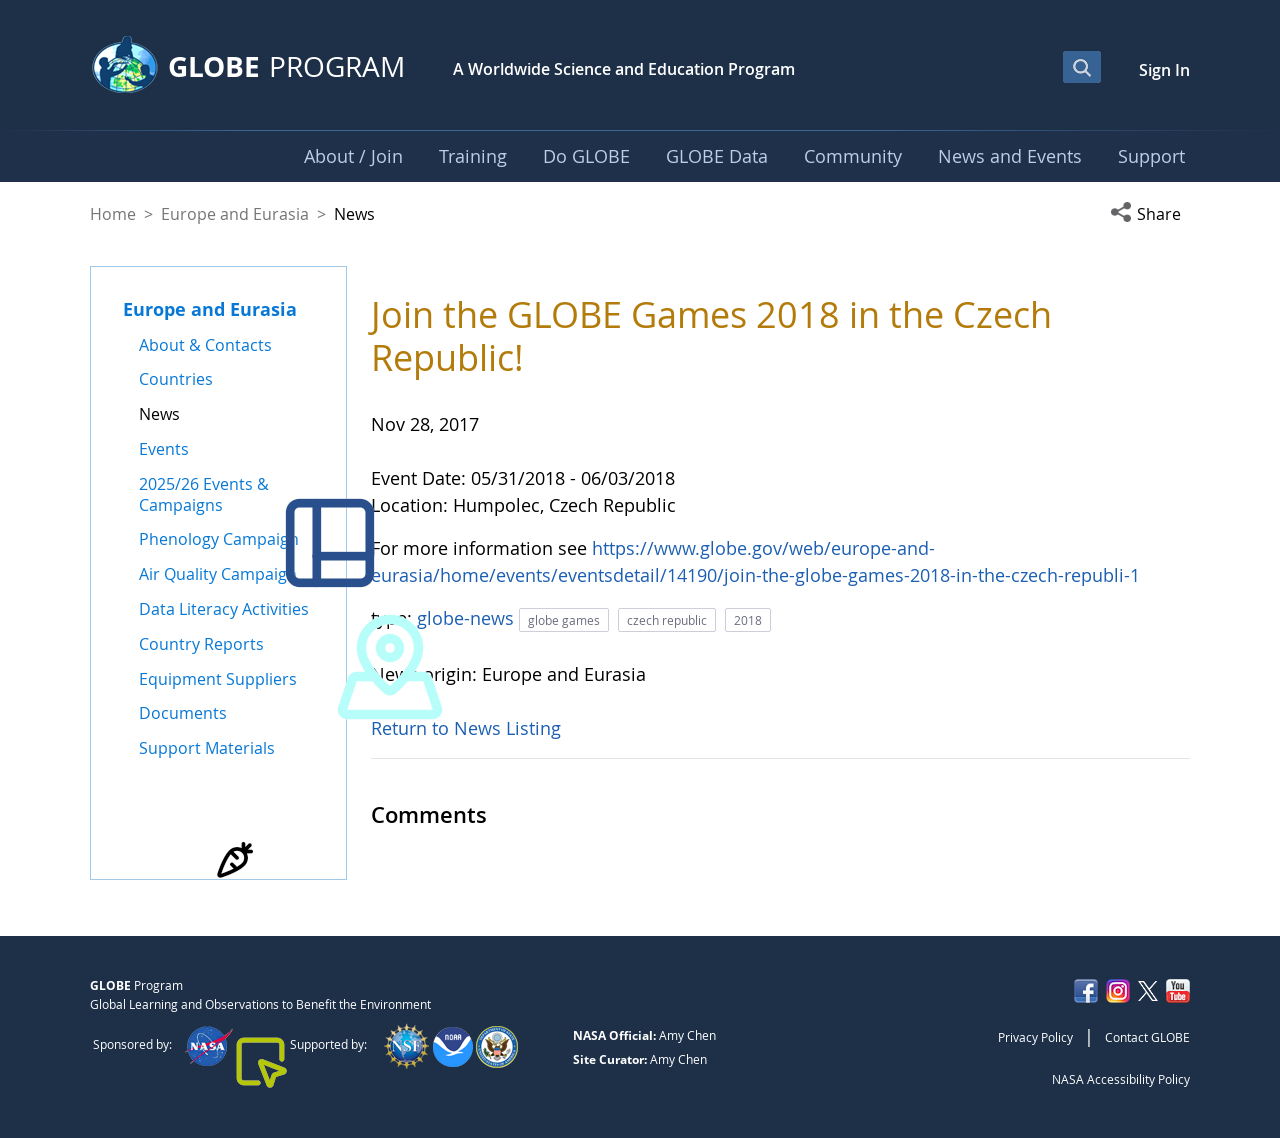 This screenshot has height=1138, width=1280. I want to click on switch to left-bottom panel layout, so click(330, 543).